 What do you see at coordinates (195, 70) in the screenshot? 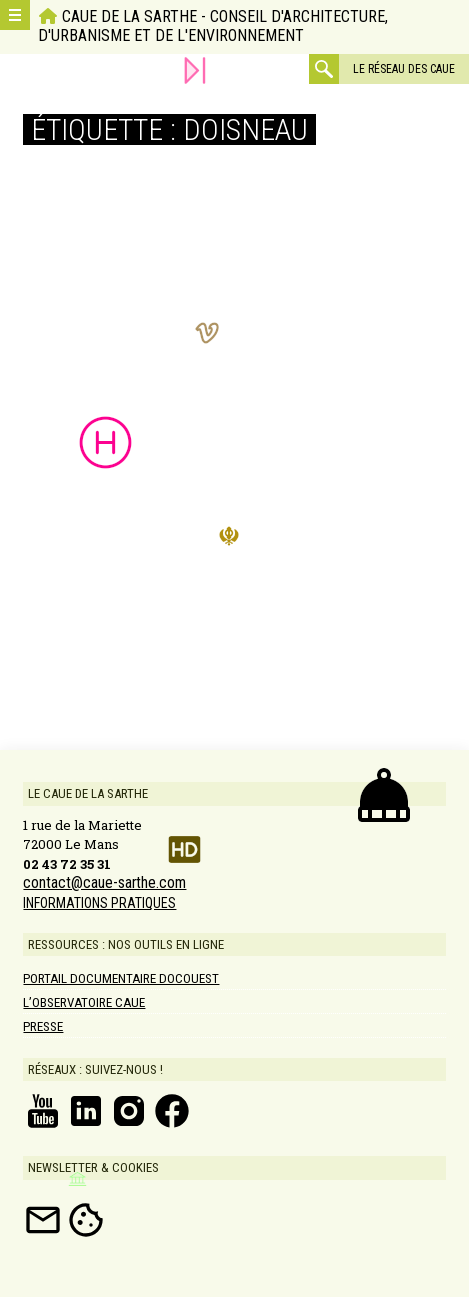
I see `skip to the next item or track` at bounding box center [195, 70].